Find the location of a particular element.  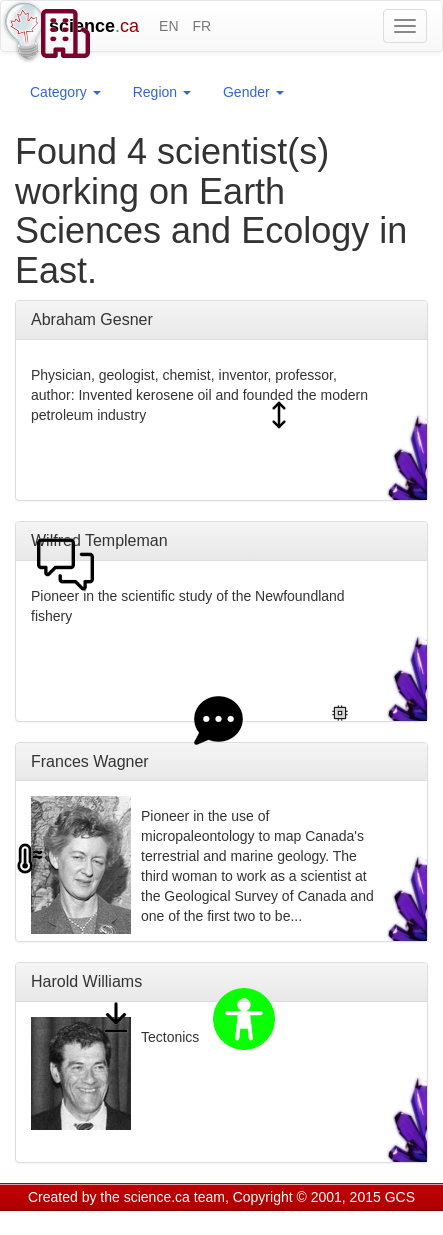

resize element vertically is located at coordinates (279, 415).